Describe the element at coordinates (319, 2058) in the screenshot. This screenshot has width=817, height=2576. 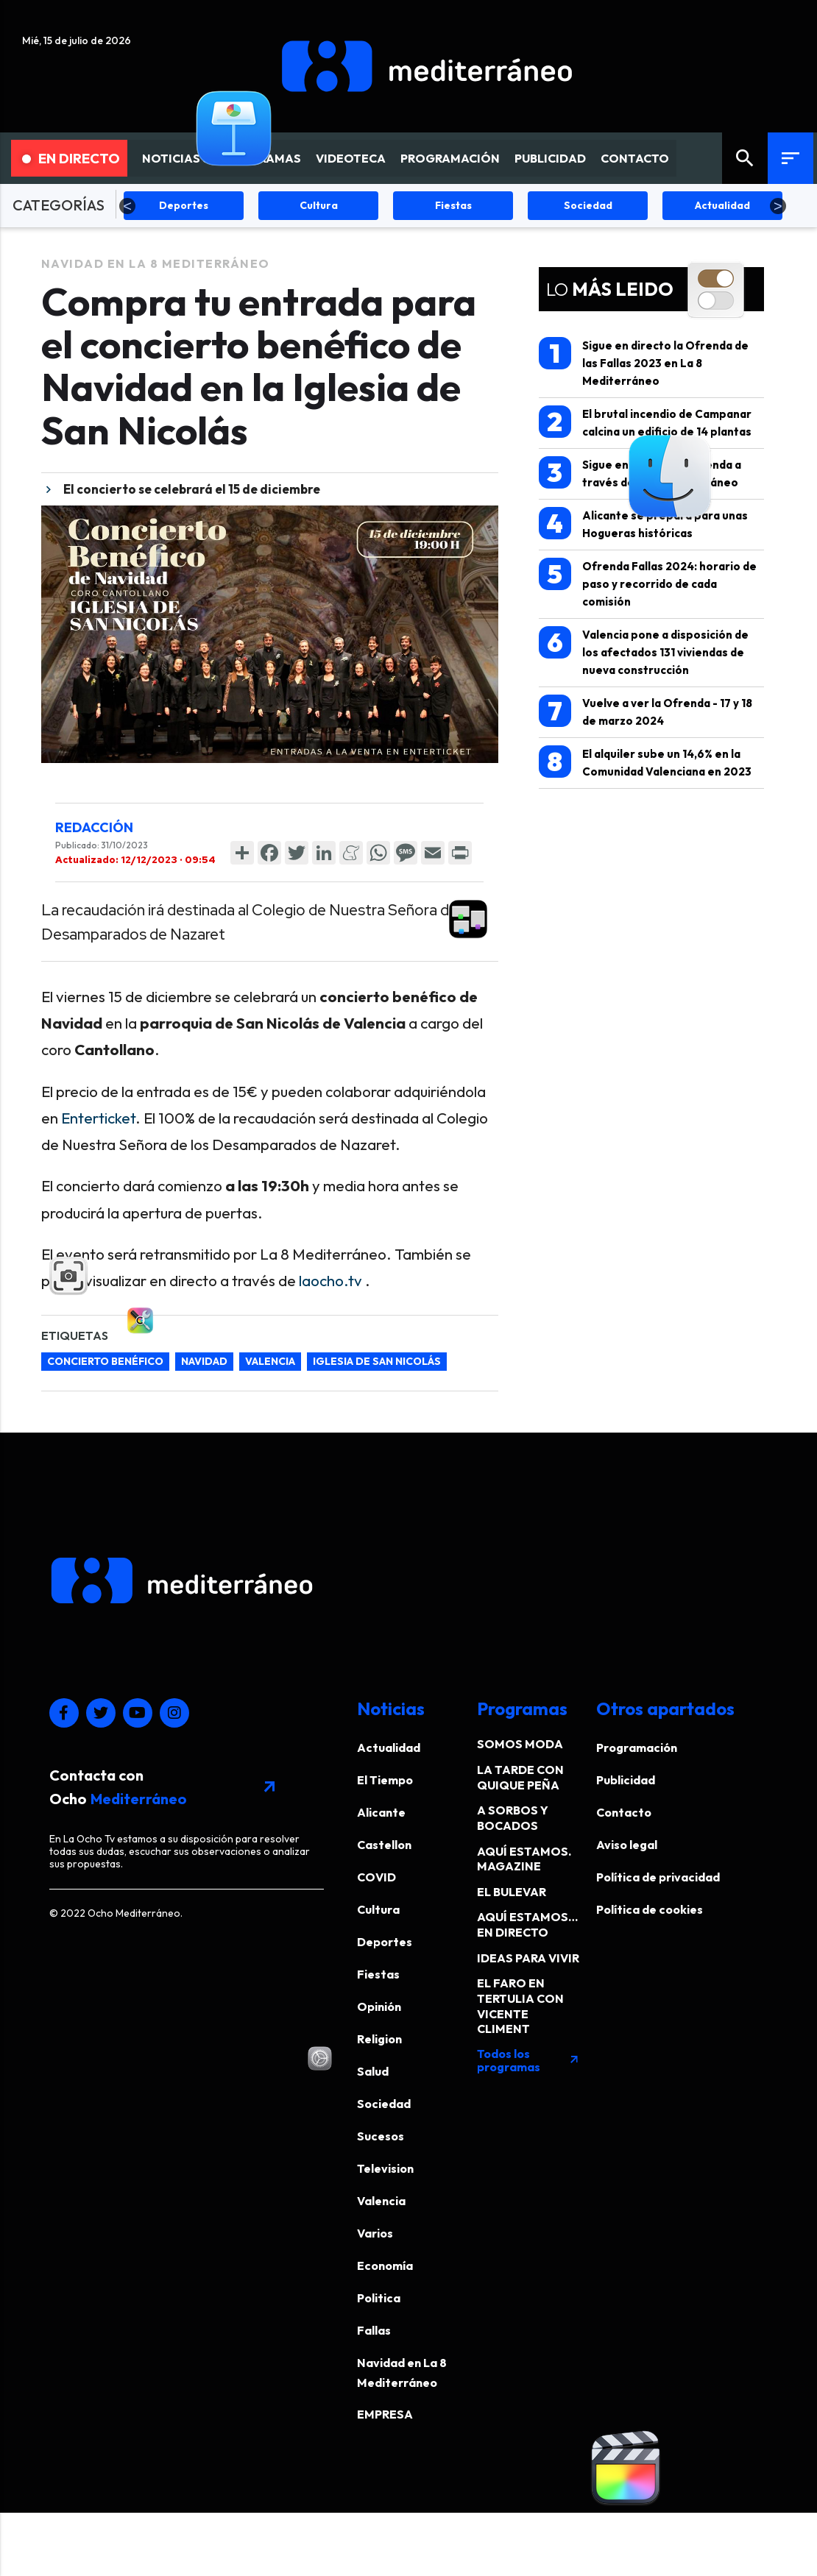
I see `open system settings or preferences` at that location.